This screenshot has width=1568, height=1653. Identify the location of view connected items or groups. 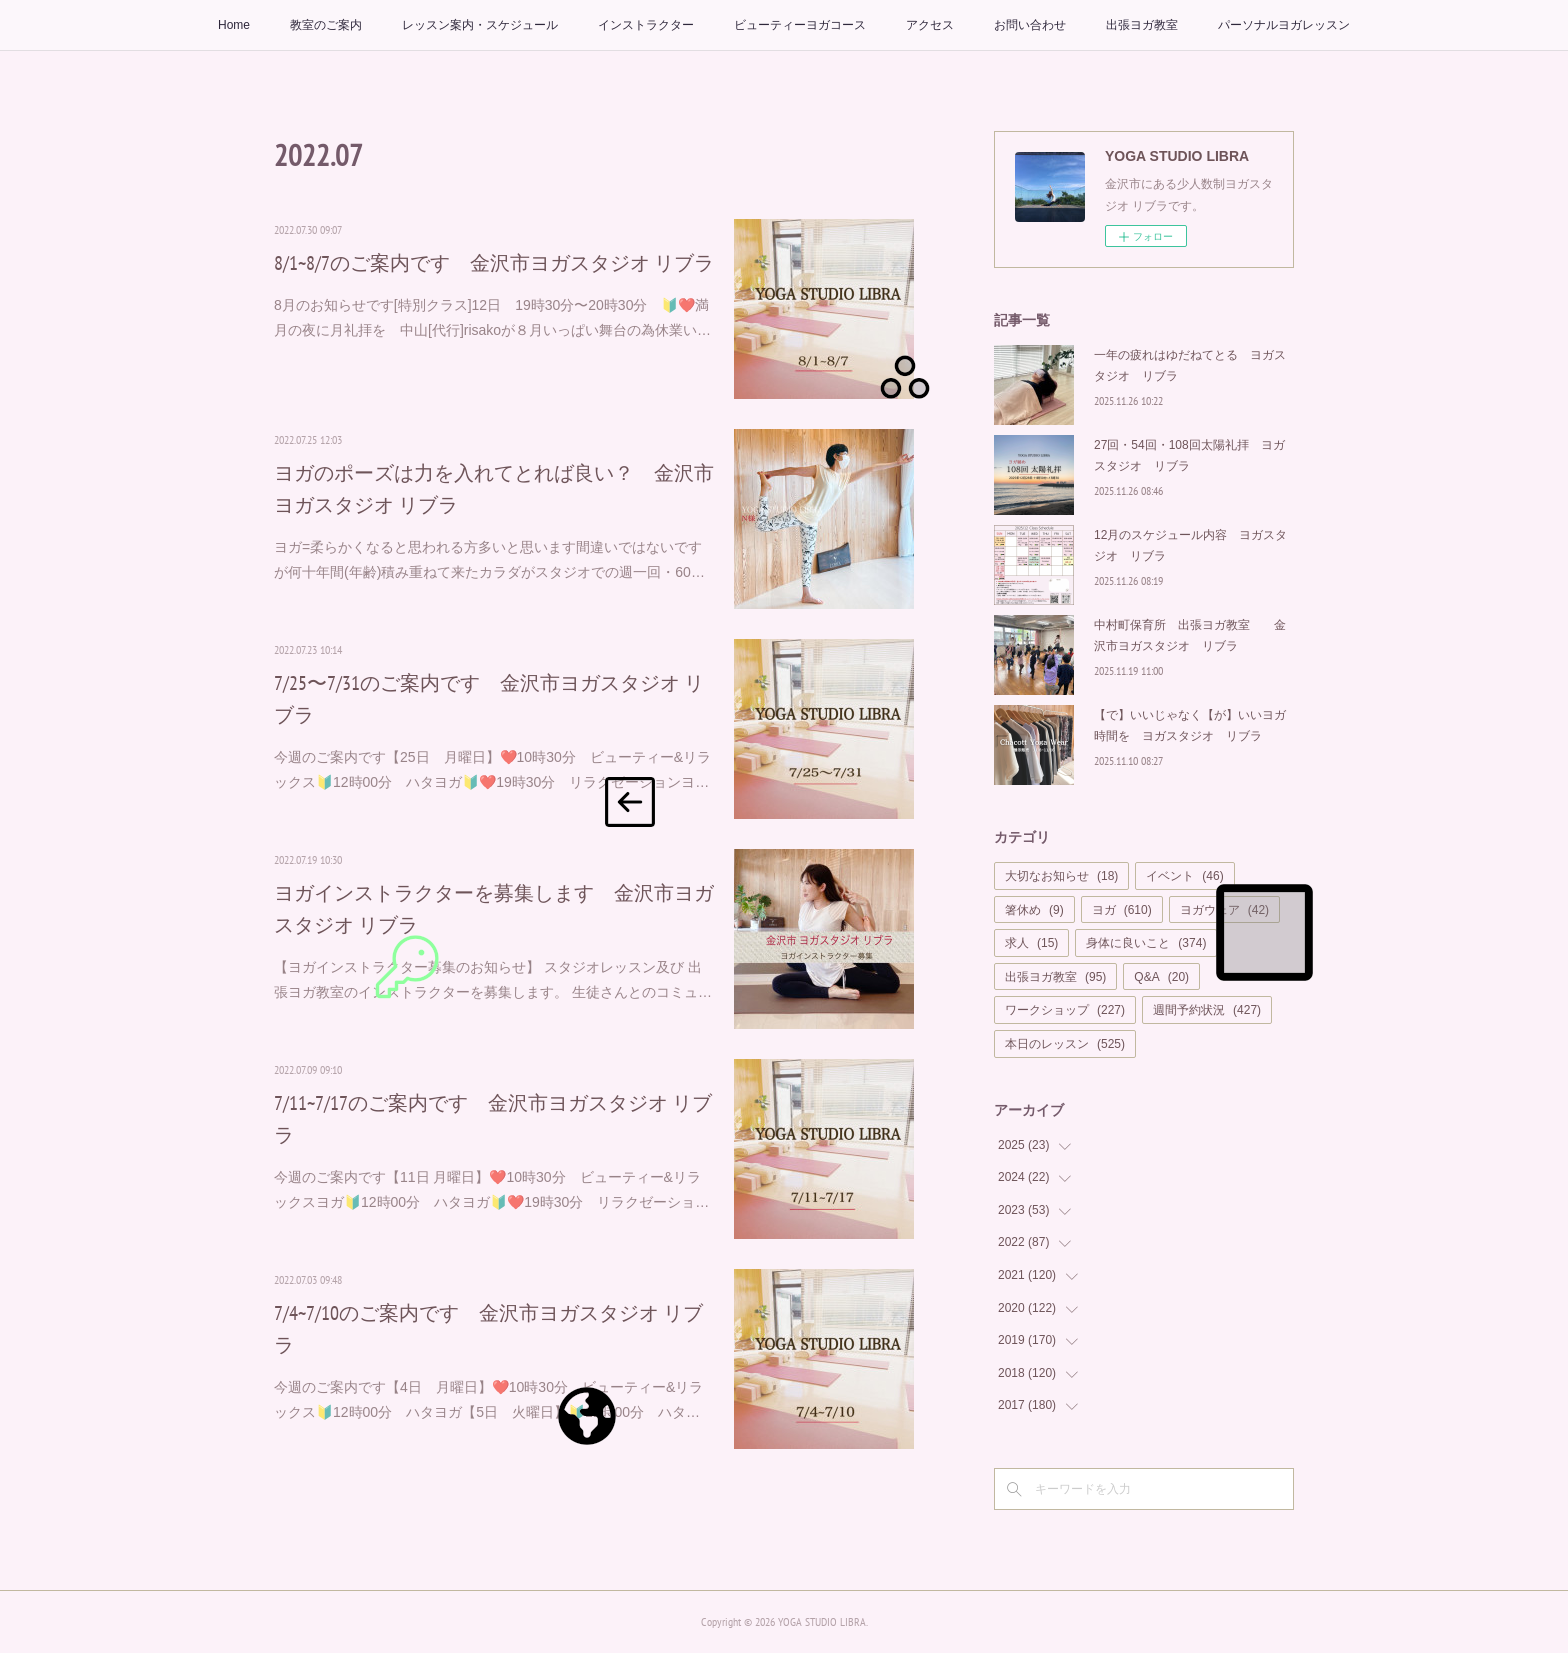
(905, 378).